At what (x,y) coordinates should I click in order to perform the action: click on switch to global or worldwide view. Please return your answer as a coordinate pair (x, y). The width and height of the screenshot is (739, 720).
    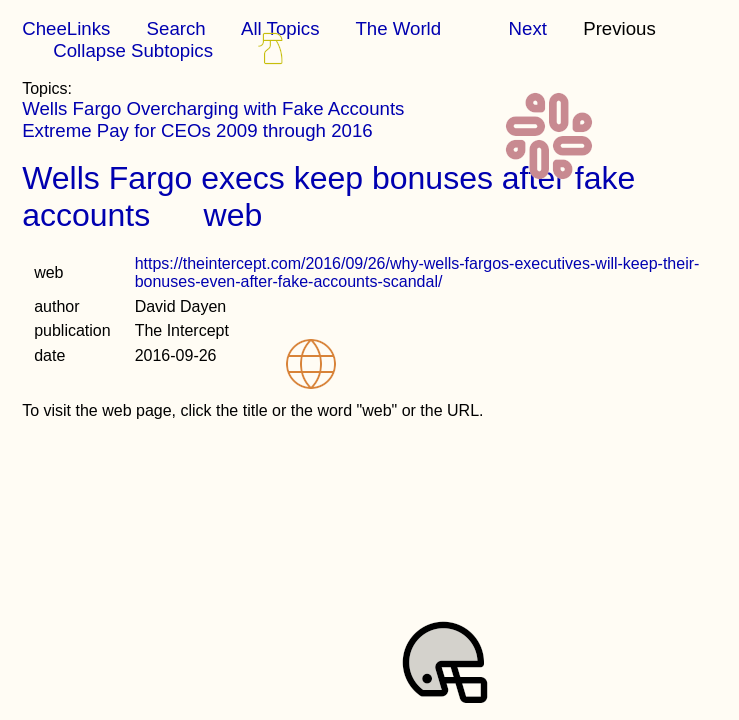
    Looking at the image, I should click on (311, 364).